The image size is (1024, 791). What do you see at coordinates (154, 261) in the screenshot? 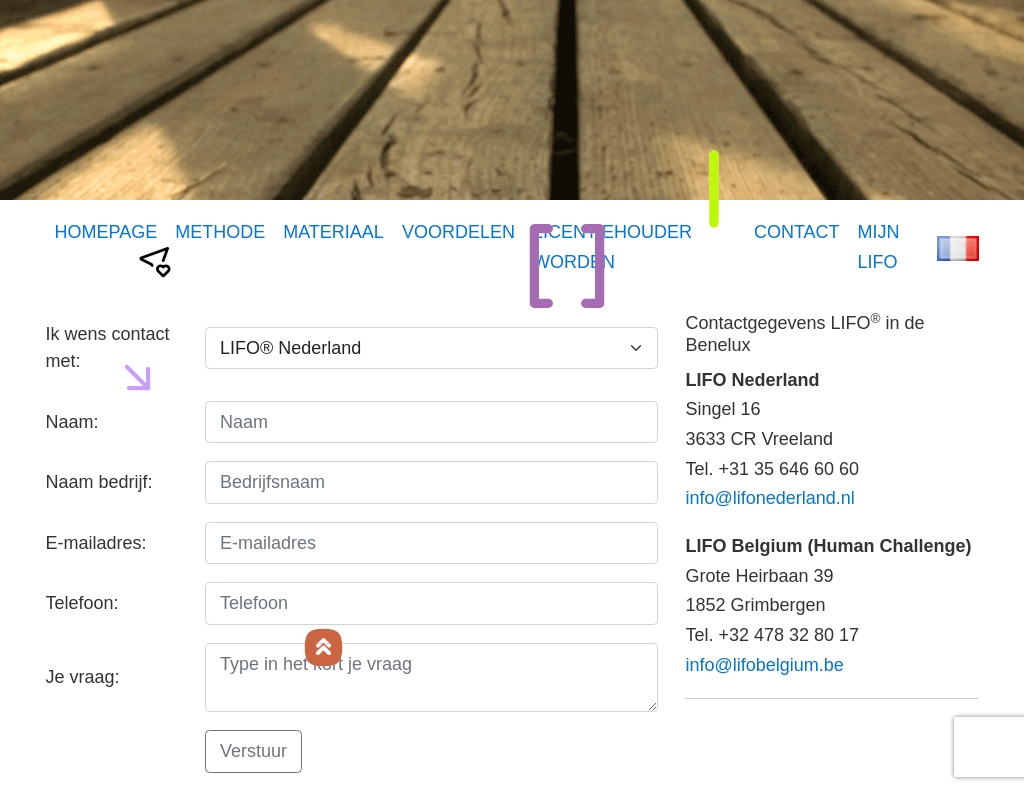
I see `save location to favorites` at bounding box center [154, 261].